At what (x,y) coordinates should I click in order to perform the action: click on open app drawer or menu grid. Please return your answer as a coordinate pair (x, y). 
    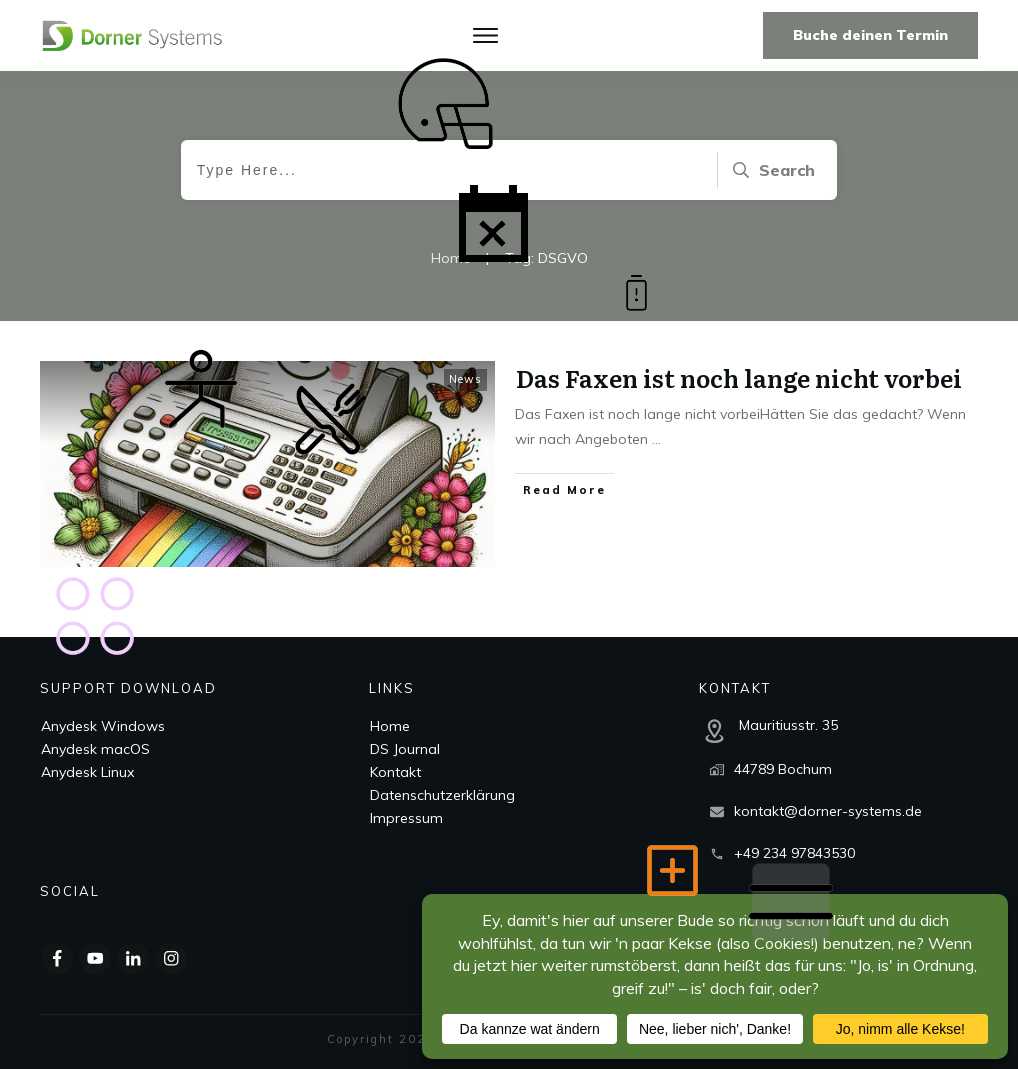
    Looking at the image, I should click on (95, 616).